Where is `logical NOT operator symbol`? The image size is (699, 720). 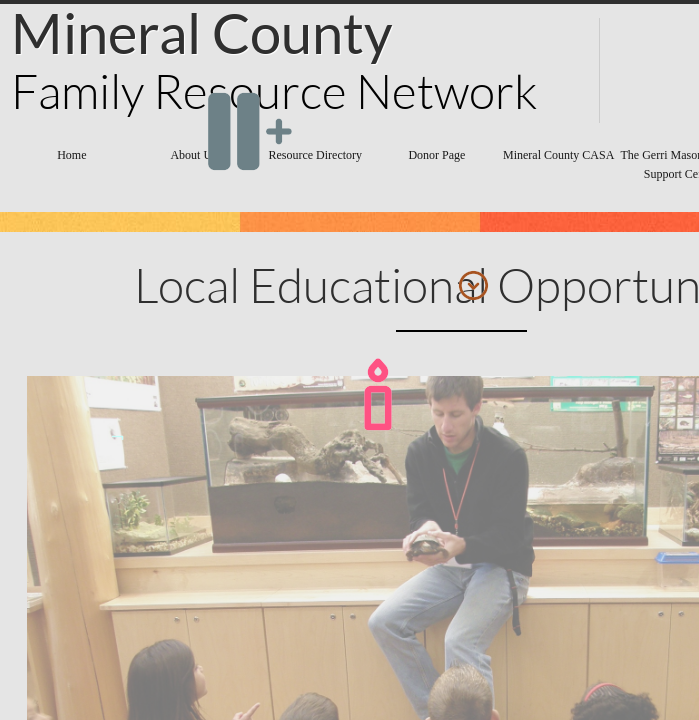 logical NOT operator symbol is located at coordinates (117, 436).